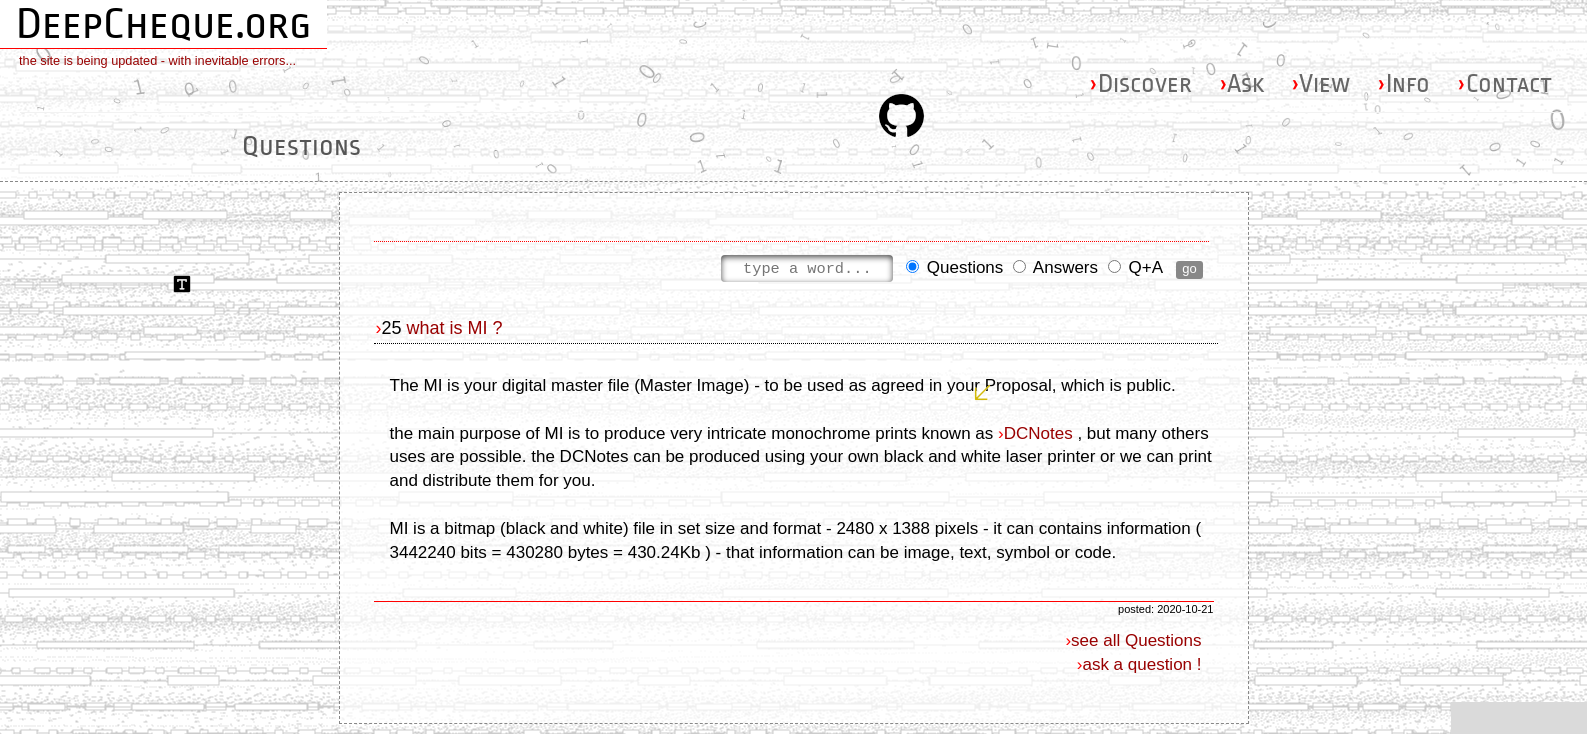 Image resolution: width=1587 pixels, height=734 pixels. What do you see at coordinates (182, 284) in the screenshot?
I see `format text or access text styling options` at bounding box center [182, 284].